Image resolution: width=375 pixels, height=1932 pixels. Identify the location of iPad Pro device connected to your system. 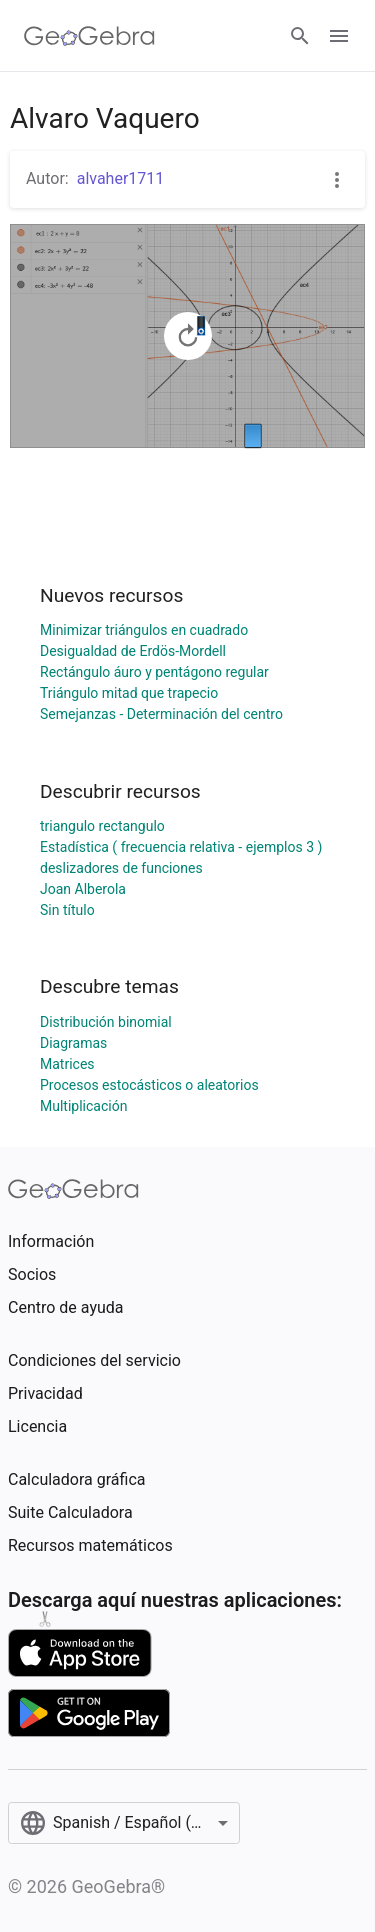
(253, 436).